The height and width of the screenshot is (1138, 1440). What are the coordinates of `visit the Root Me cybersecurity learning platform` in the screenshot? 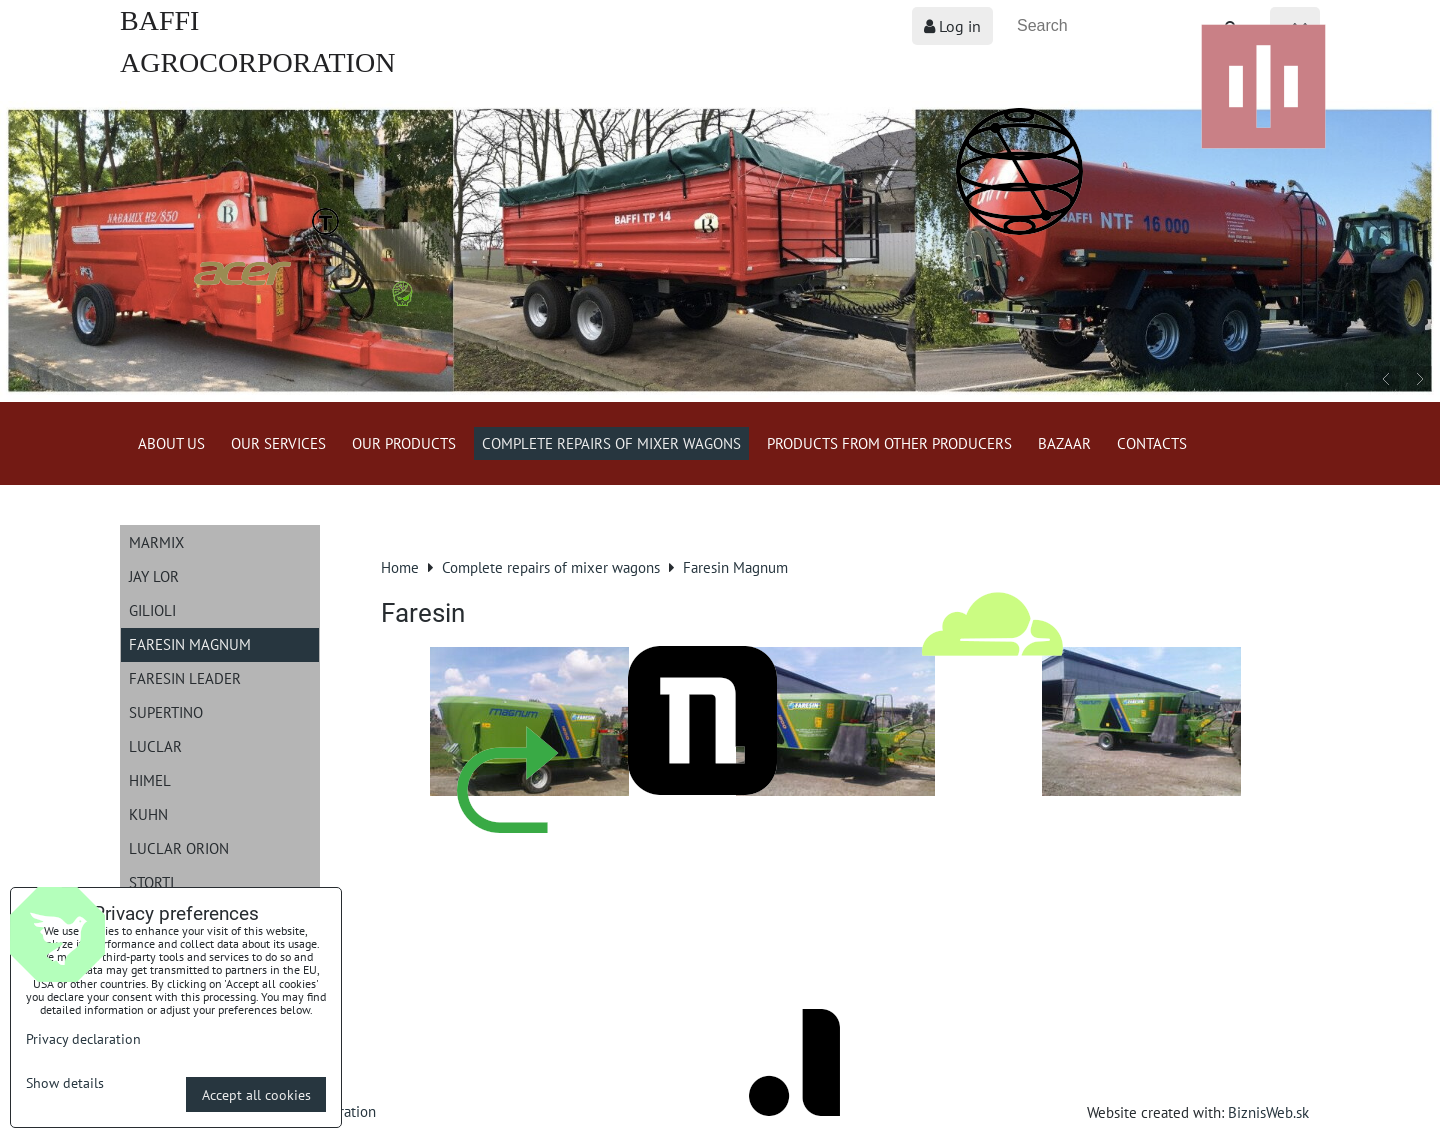 It's located at (402, 293).